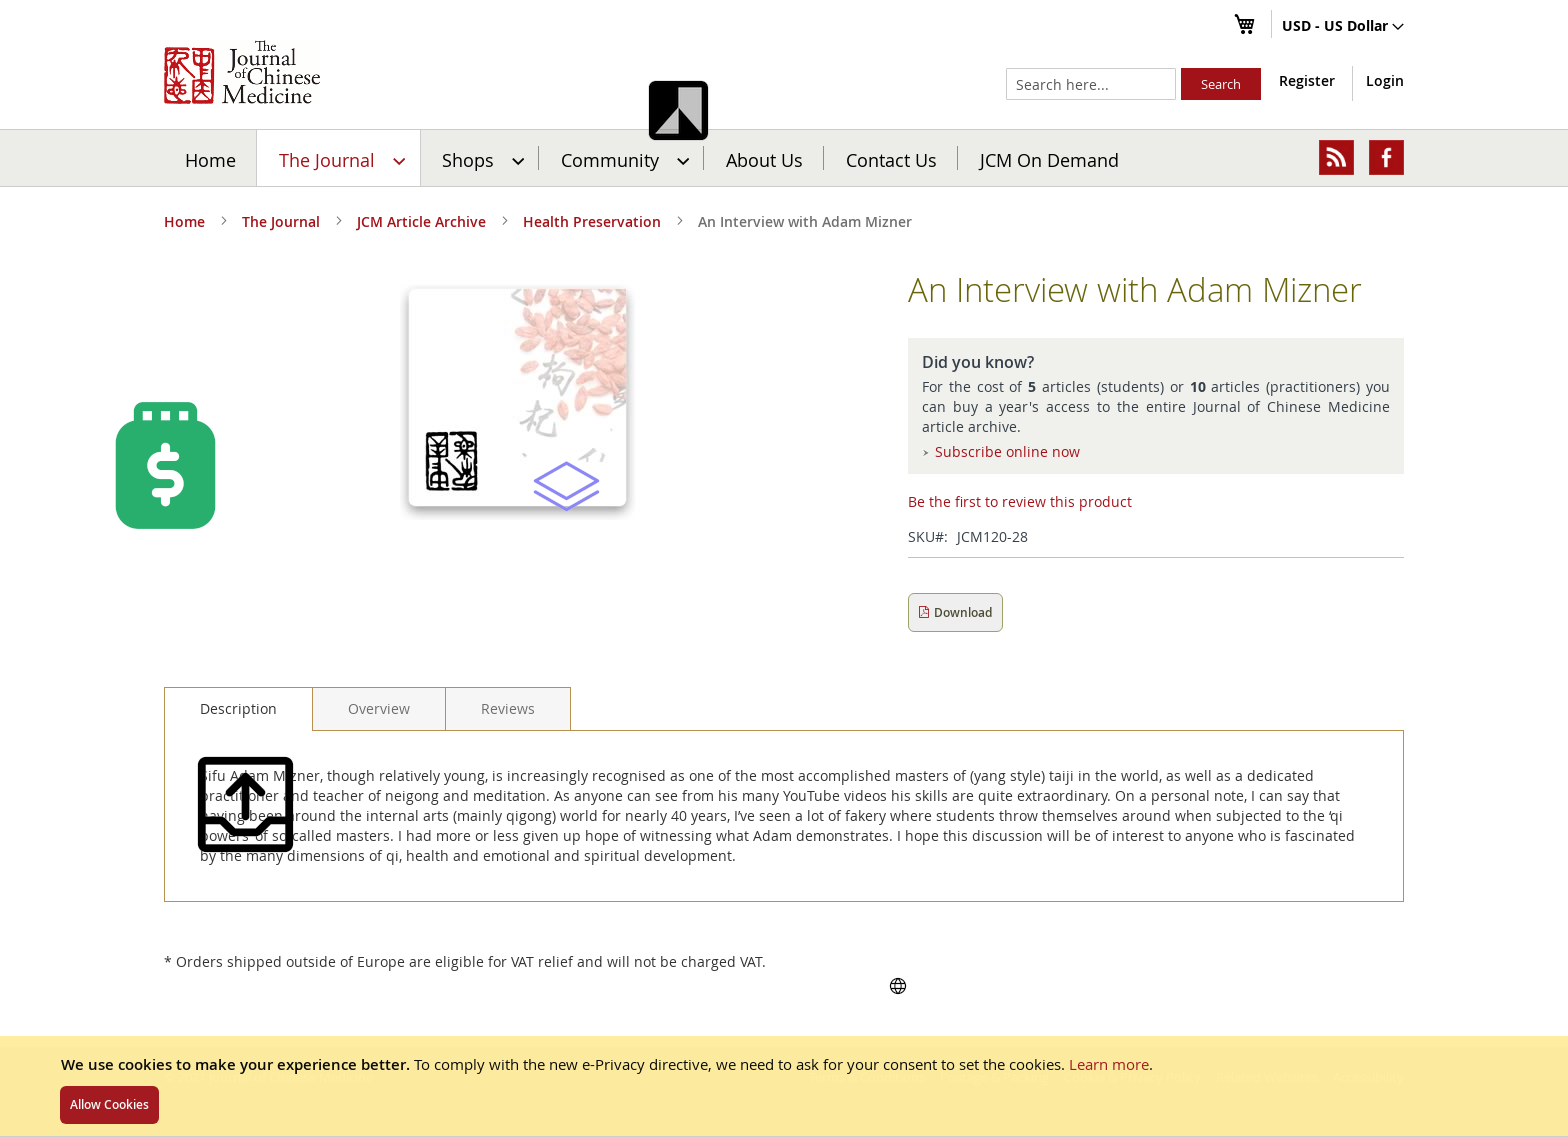 Image resolution: width=1568 pixels, height=1137 pixels. I want to click on apply black and white filter to image, so click(678, 110).